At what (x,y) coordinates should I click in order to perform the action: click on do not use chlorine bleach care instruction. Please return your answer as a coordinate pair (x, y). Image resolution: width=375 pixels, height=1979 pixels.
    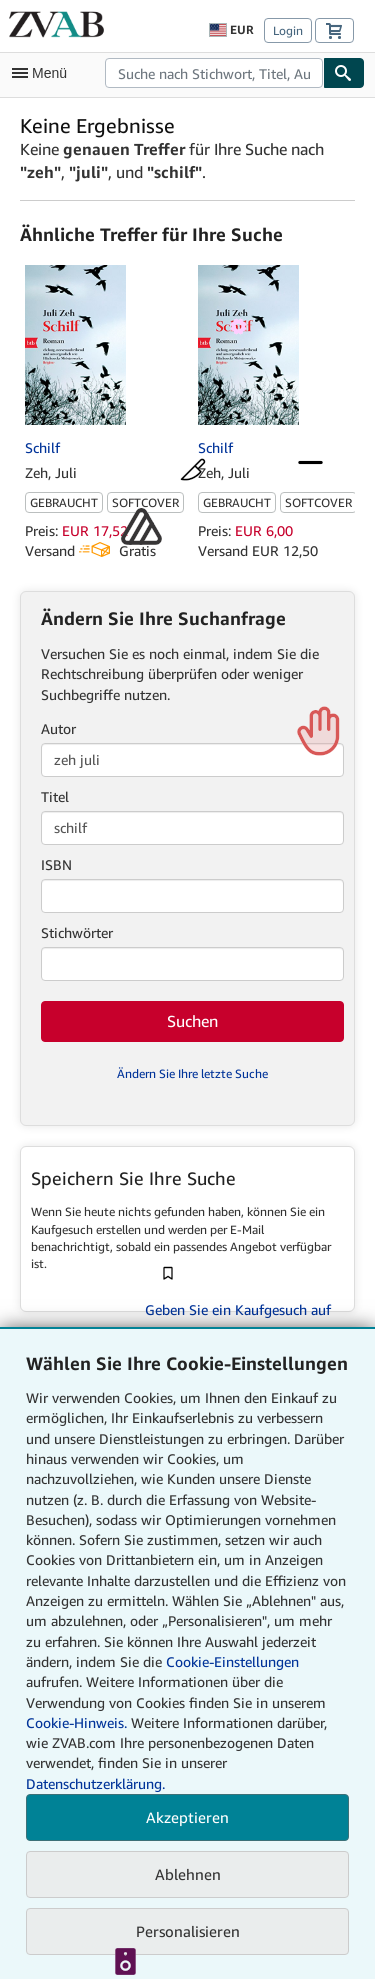
    Looking at the image, I should click on (141, 528).